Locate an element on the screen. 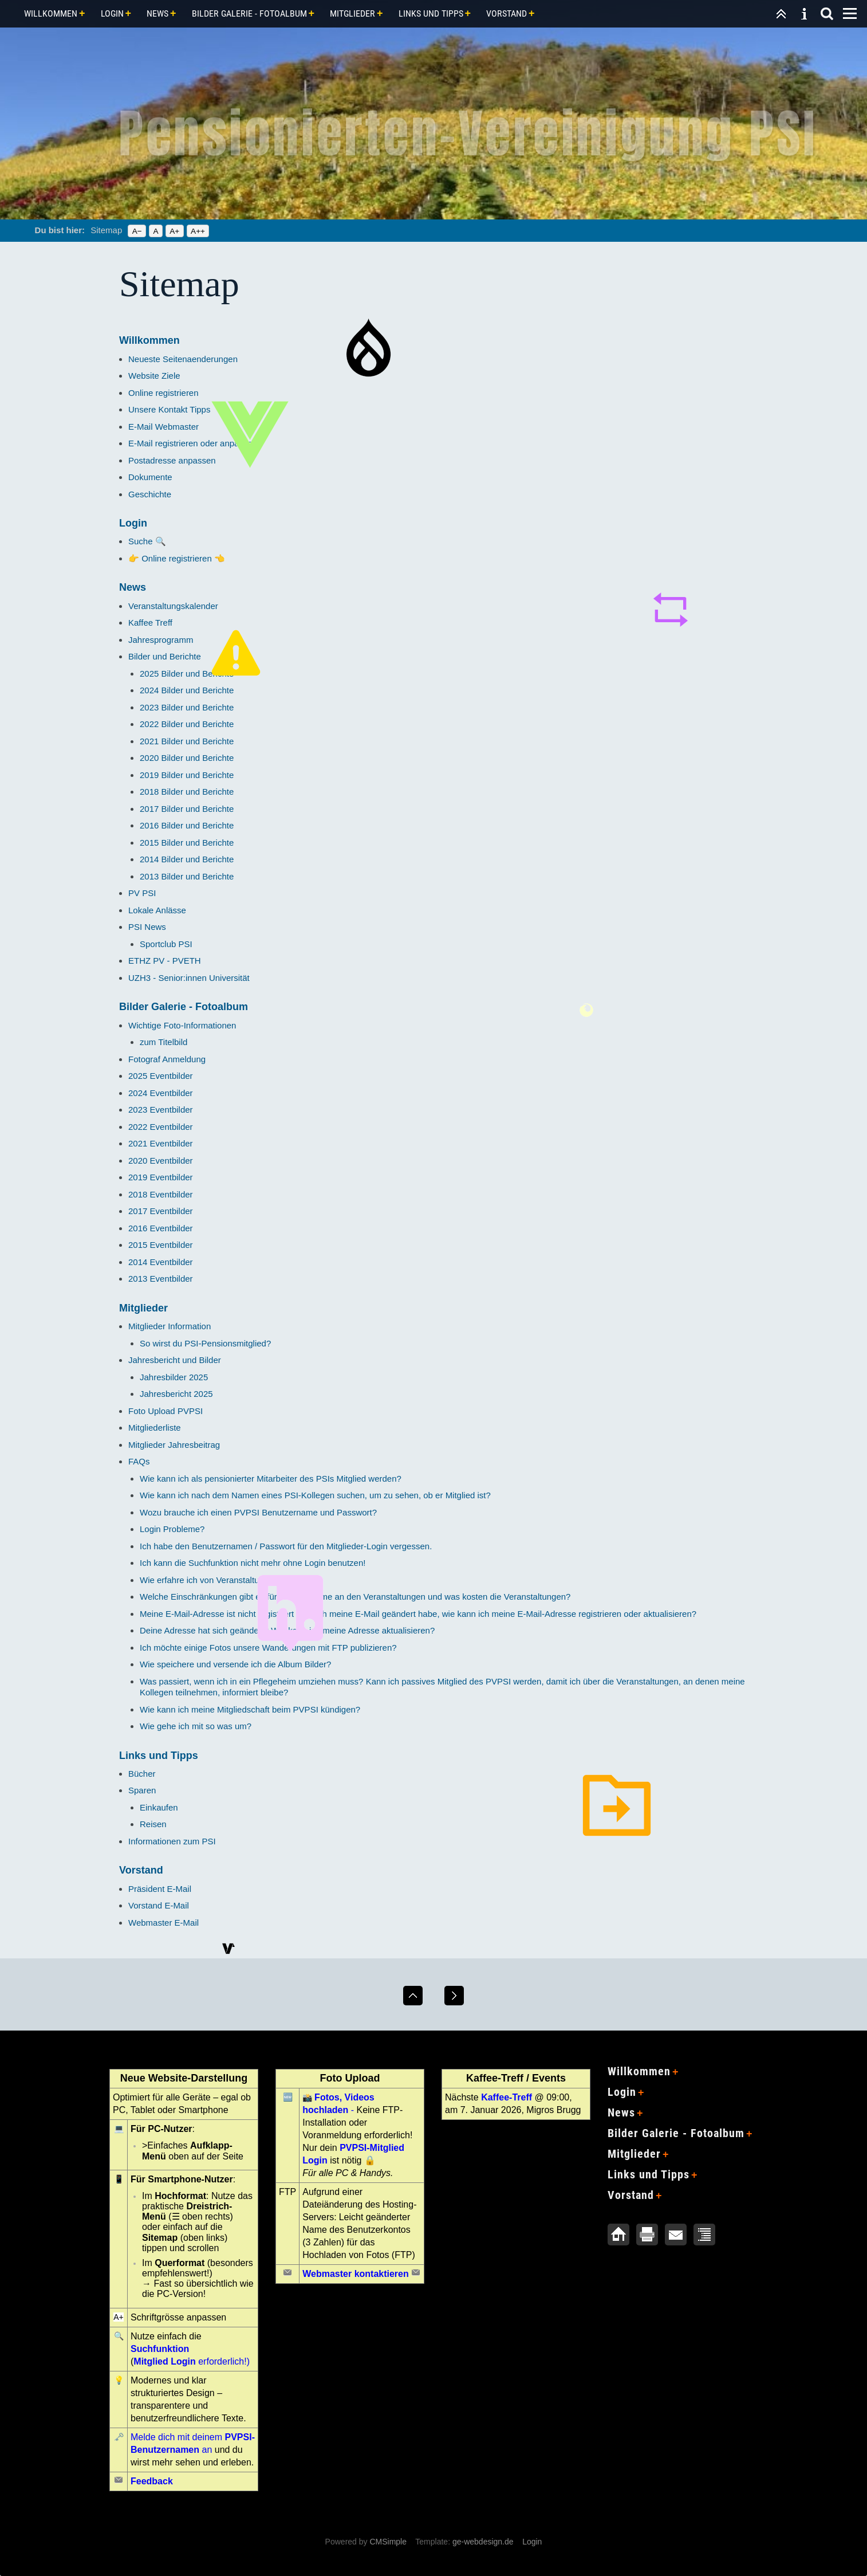 The height and width of the screenshot is (2576, 867). indicates a warning or caution state is located at coordinates (236, 654).